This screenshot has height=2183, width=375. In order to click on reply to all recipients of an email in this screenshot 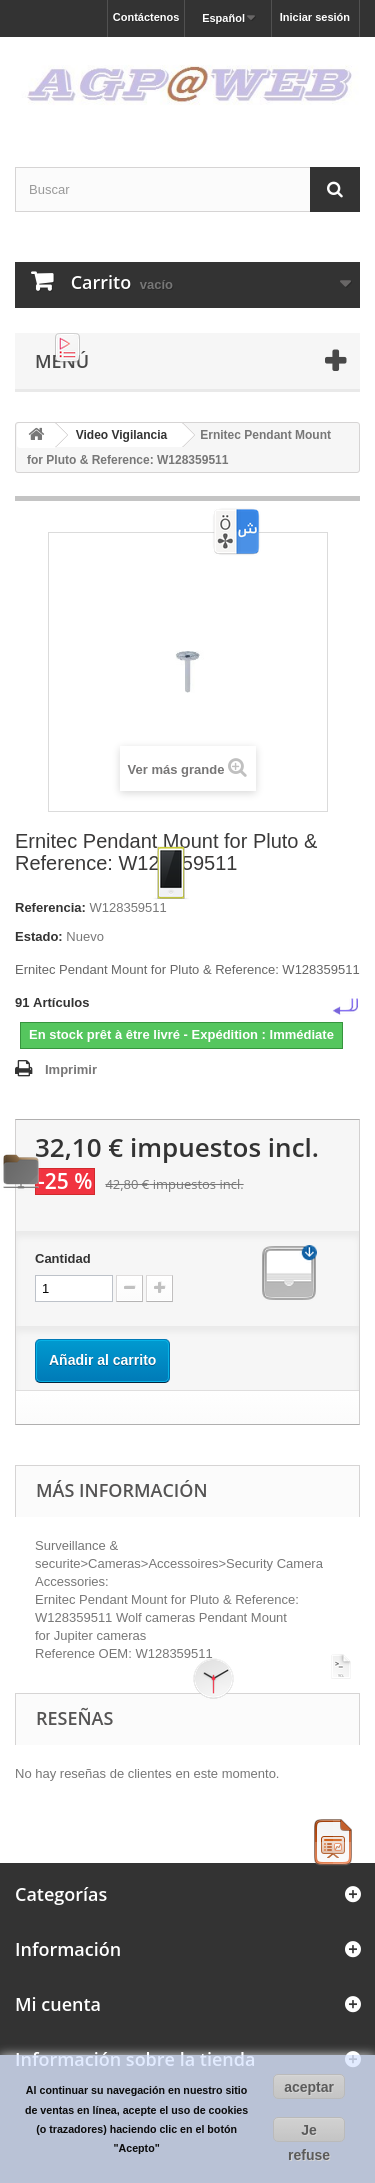, I will do `click(345, 1005)`.